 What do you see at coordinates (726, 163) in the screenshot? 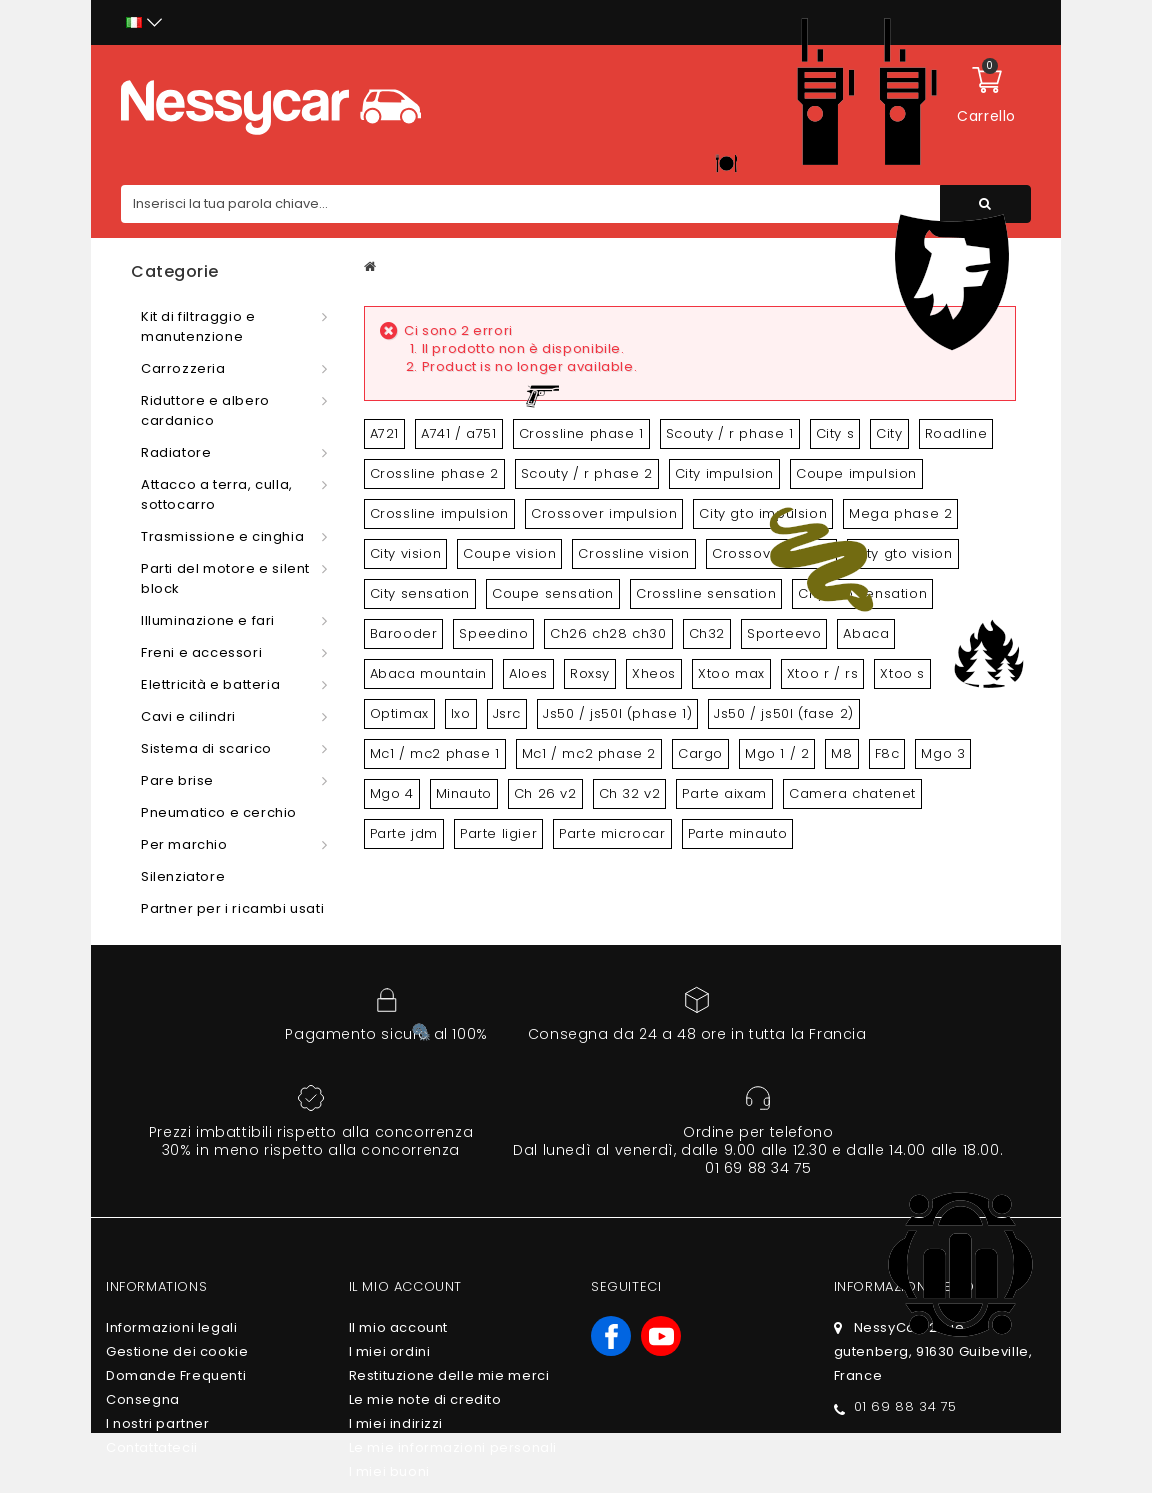
I see `view meal or dining options` at bounding box center [726, 163].